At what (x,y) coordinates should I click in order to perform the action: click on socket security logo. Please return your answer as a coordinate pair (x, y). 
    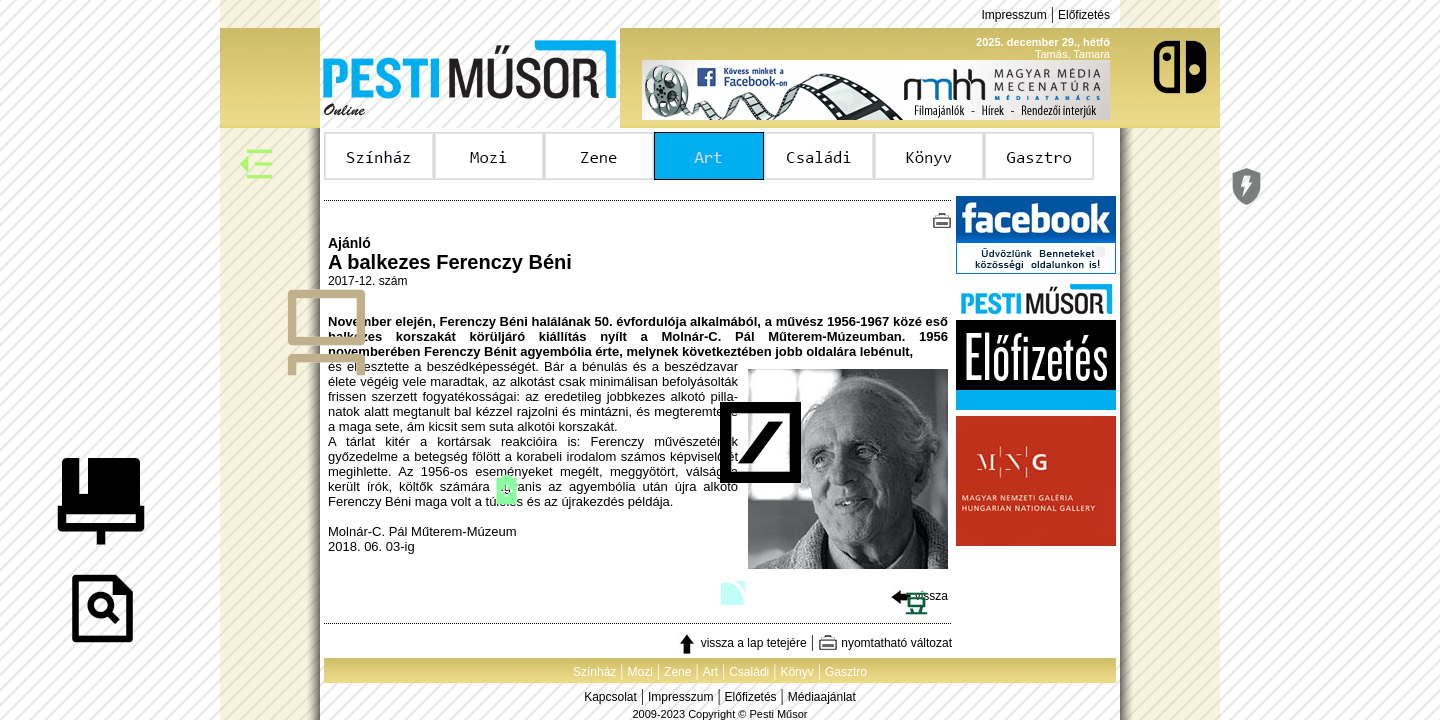
    Looking at the image, I should click on (1246, 186).